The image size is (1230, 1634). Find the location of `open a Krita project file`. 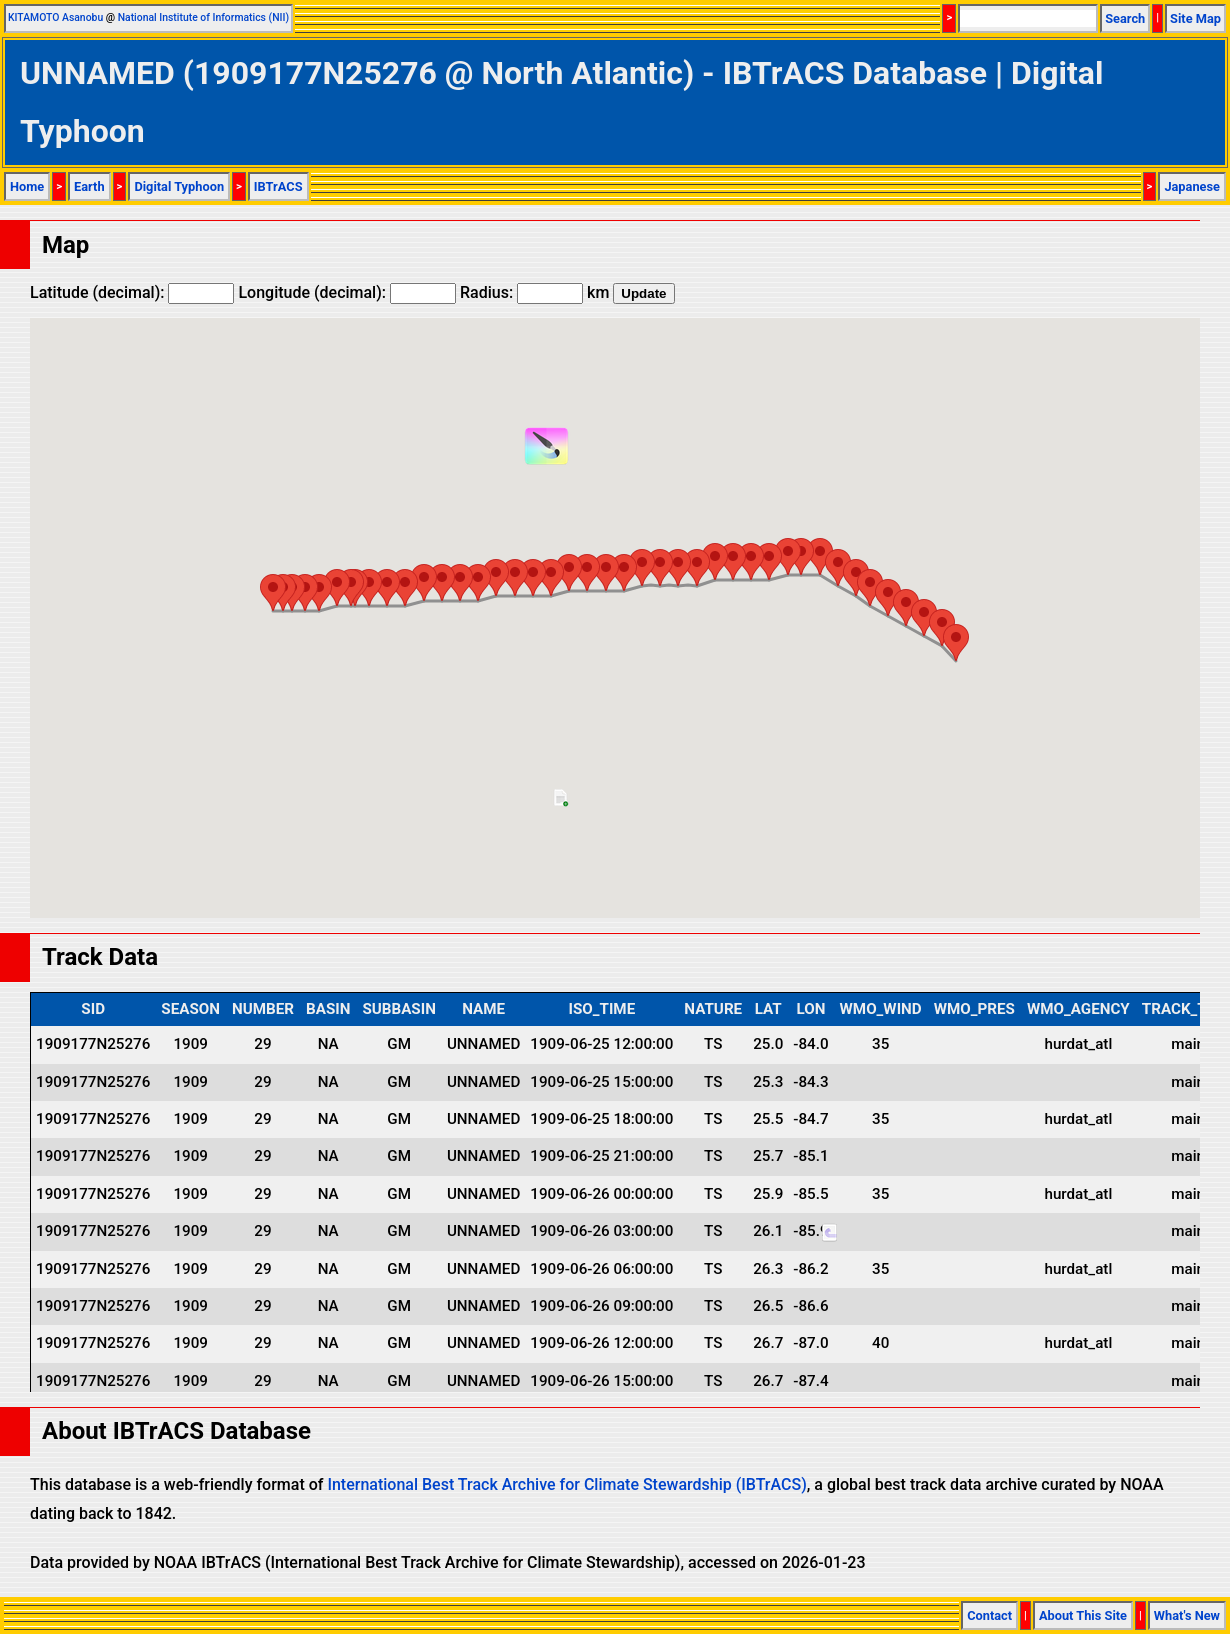

open a Krita project file is located at coordinates (546, 444).